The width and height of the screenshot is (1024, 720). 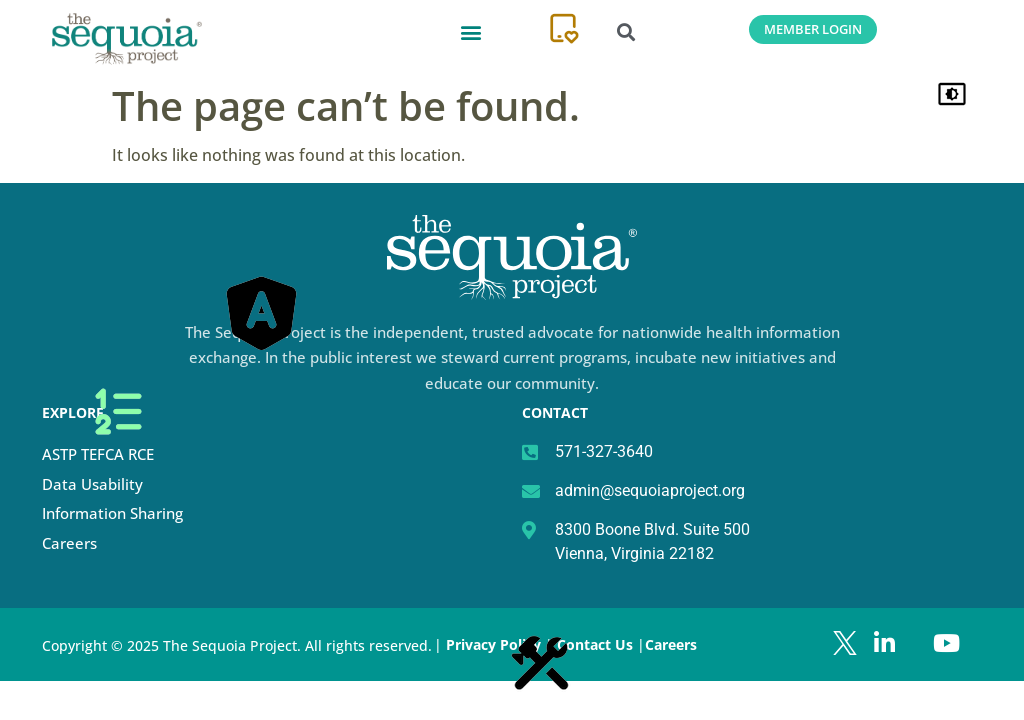 I want to click on indicates page or feature under construction, so click(x=540, y=664).